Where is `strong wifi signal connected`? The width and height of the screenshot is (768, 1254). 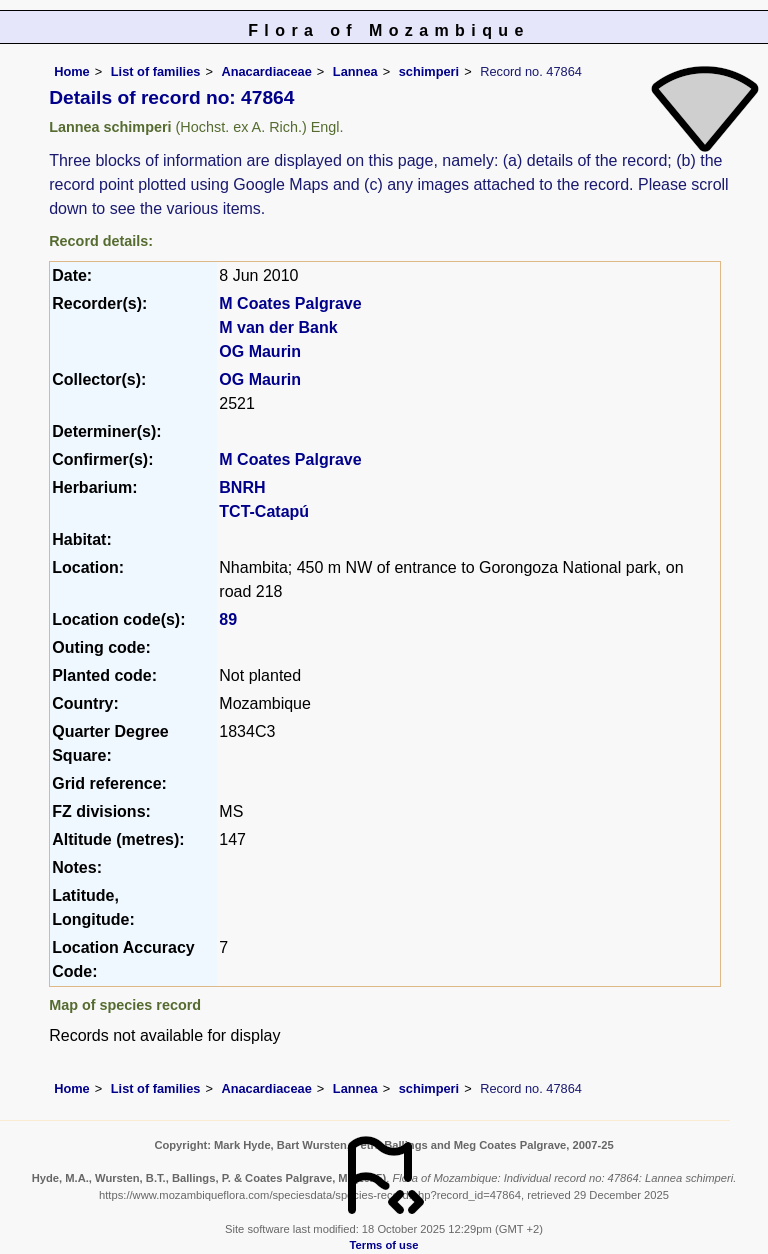
strong wifi signal connected is located at coordinates (705, 109).